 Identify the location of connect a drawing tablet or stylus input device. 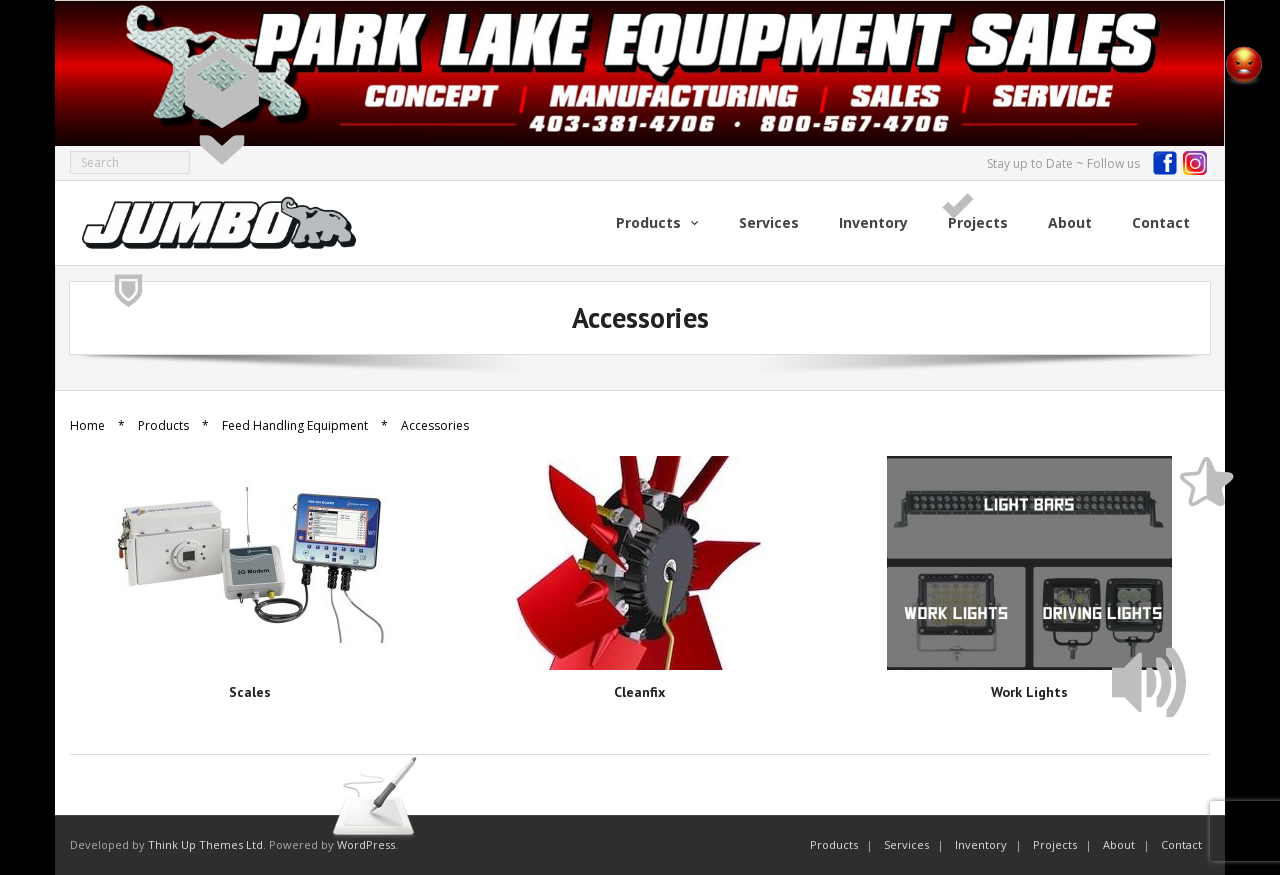
(375, 799).